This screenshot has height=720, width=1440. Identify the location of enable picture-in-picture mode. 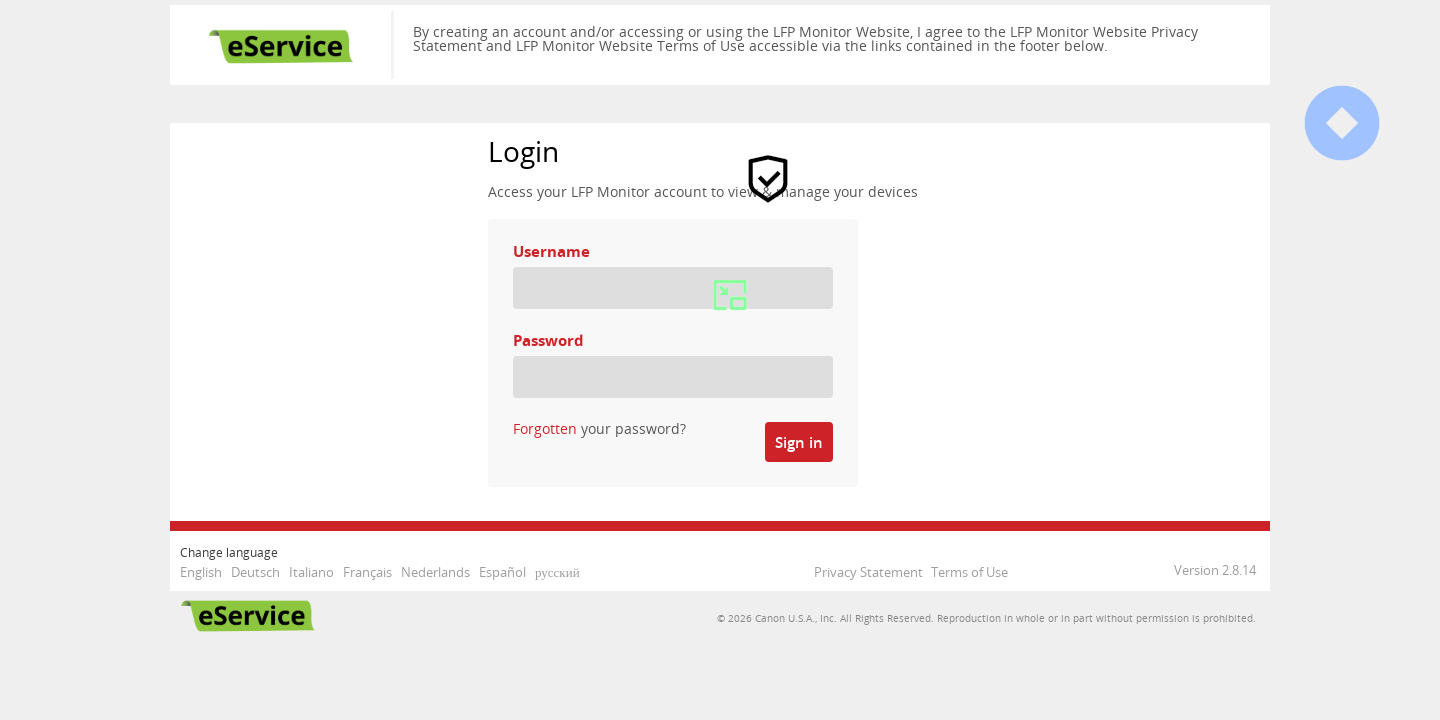
(730, 295).